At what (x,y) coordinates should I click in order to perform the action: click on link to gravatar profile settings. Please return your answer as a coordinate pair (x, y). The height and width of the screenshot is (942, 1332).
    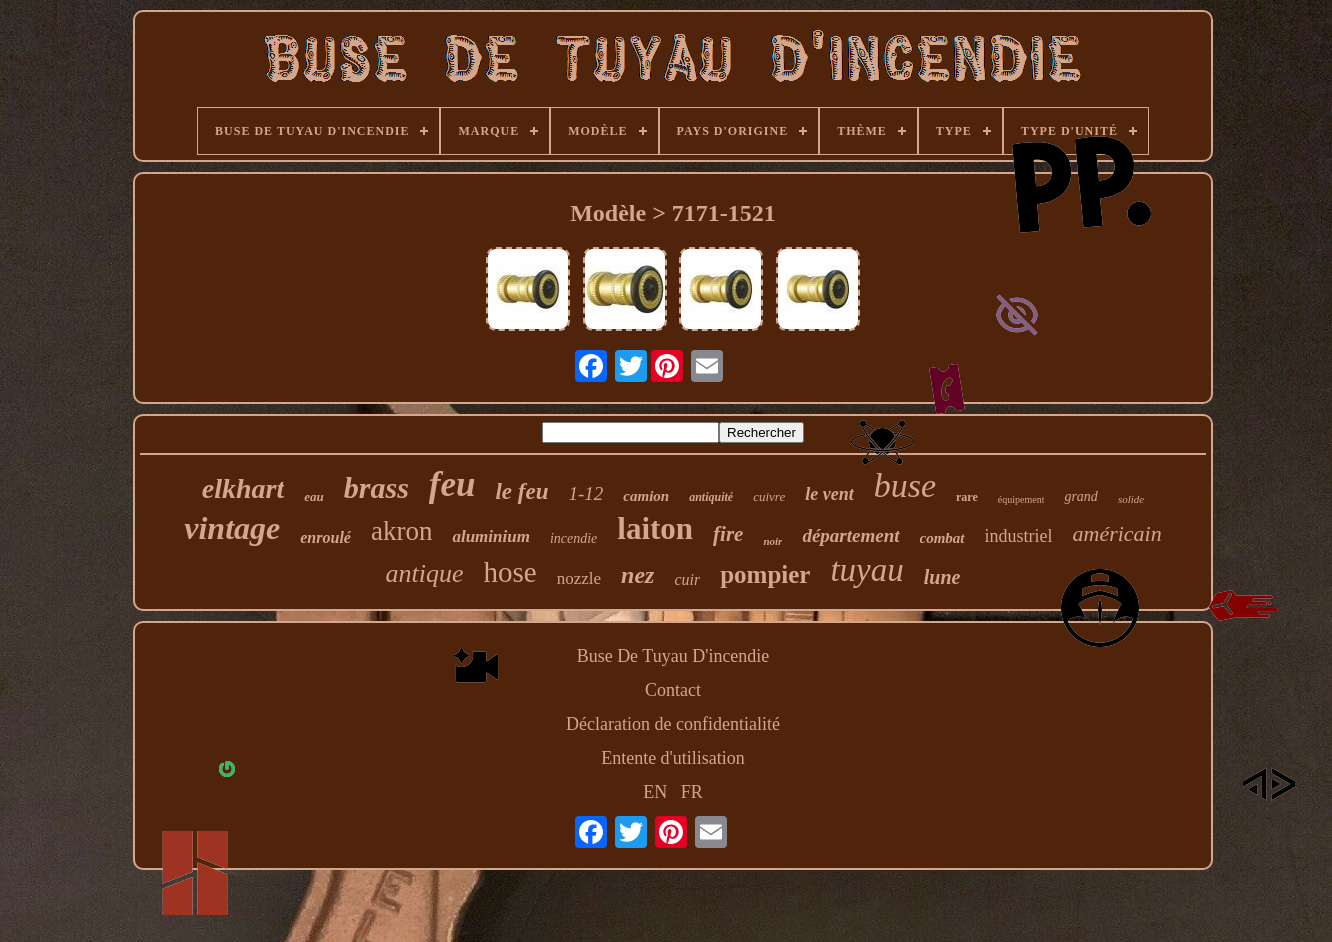
    Looking at the image, I should click on (227, 769).